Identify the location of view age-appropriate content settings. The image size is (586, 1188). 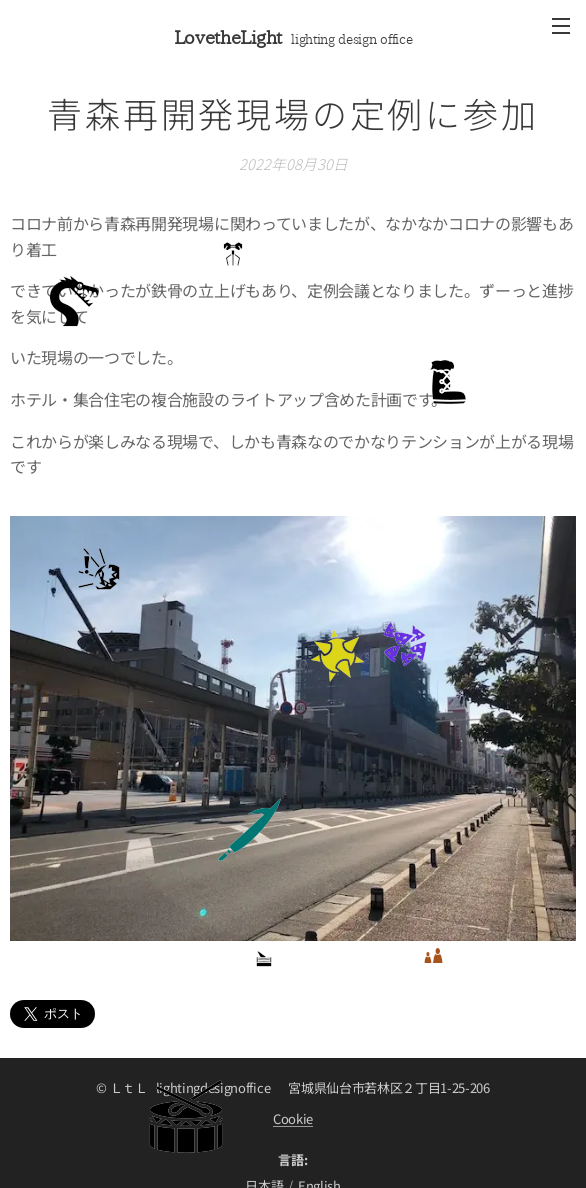
(433, 955).